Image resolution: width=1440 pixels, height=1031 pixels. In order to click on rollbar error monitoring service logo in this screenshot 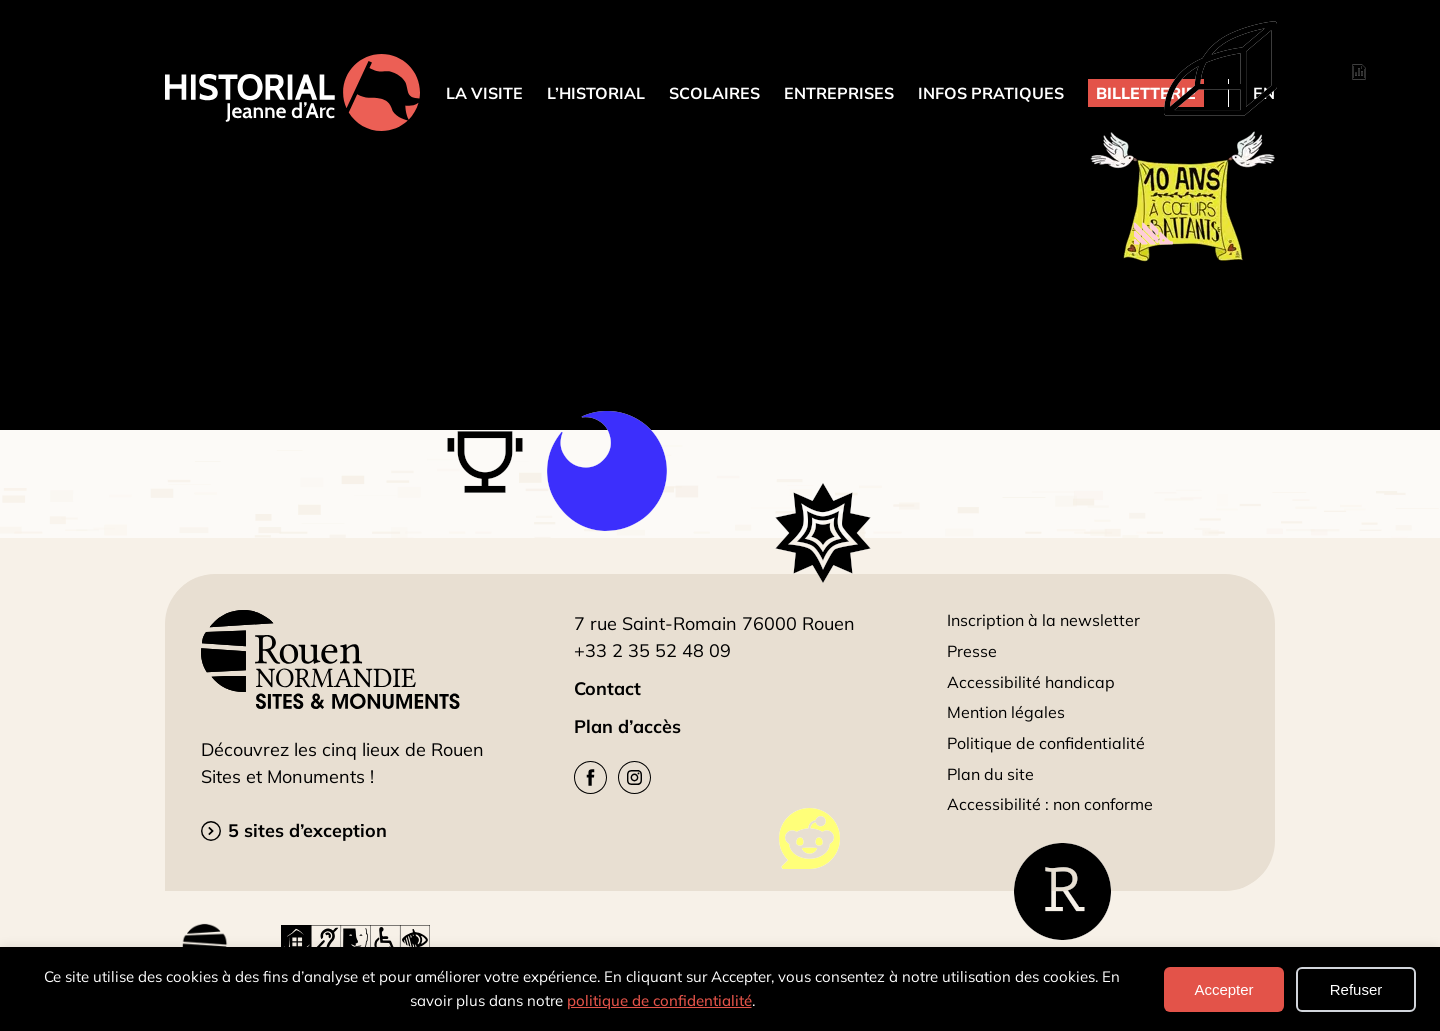, I will do `click(1220, 68)`.